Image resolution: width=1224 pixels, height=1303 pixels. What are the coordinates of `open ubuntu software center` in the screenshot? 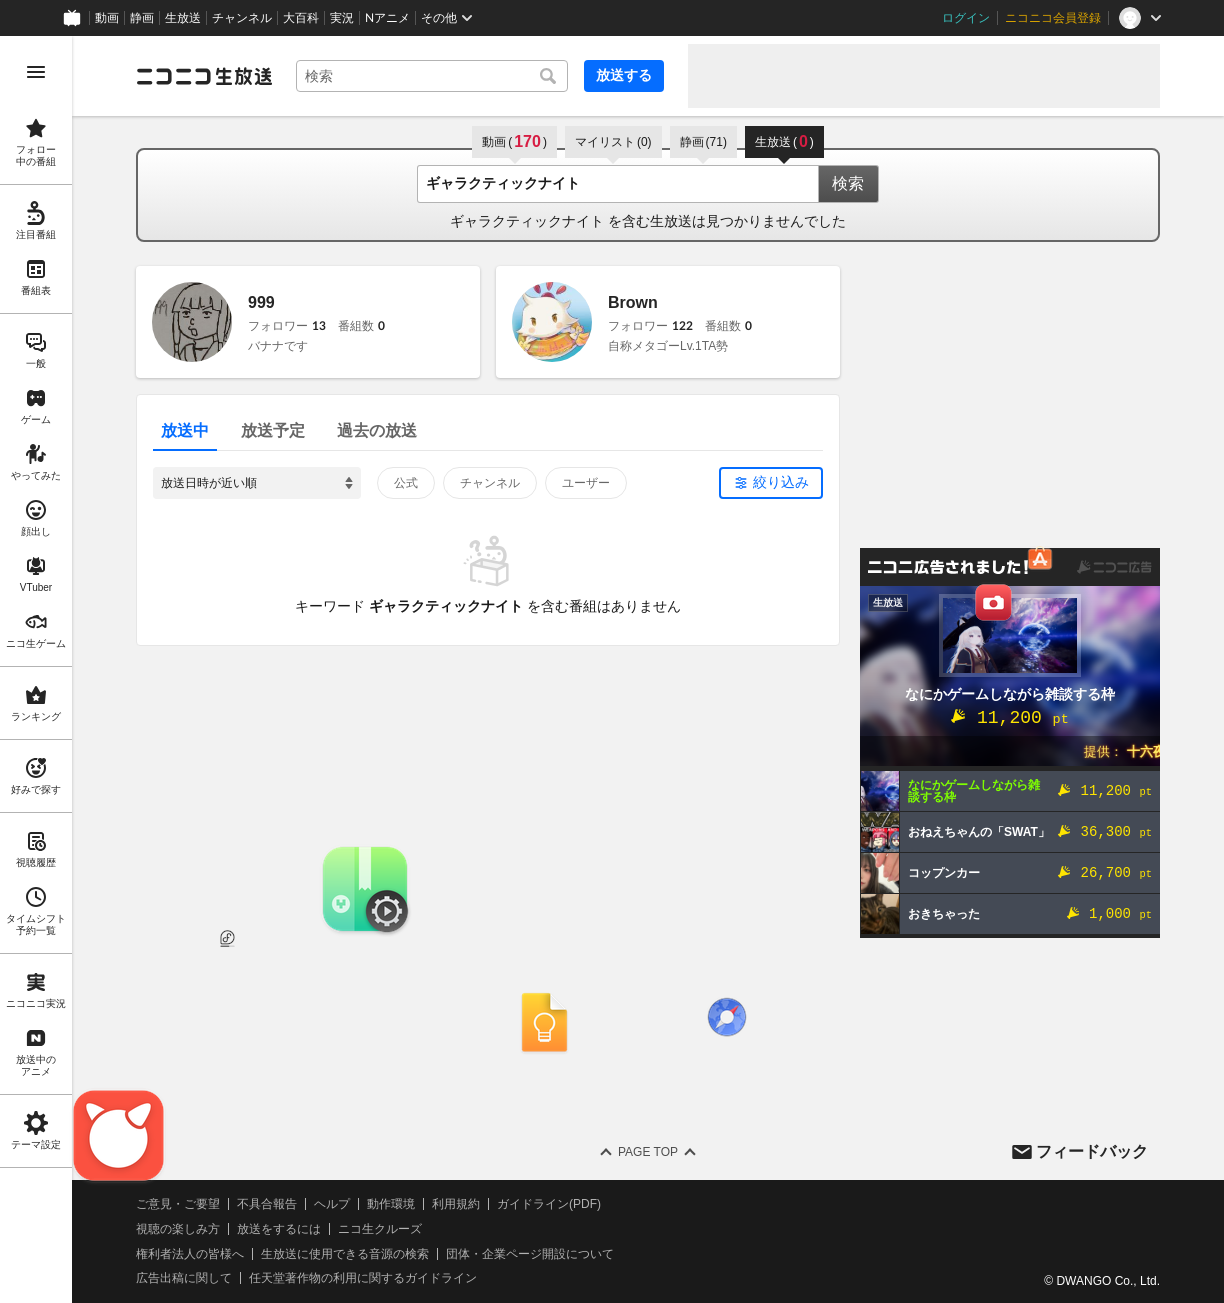 It's located at (1040, 559).